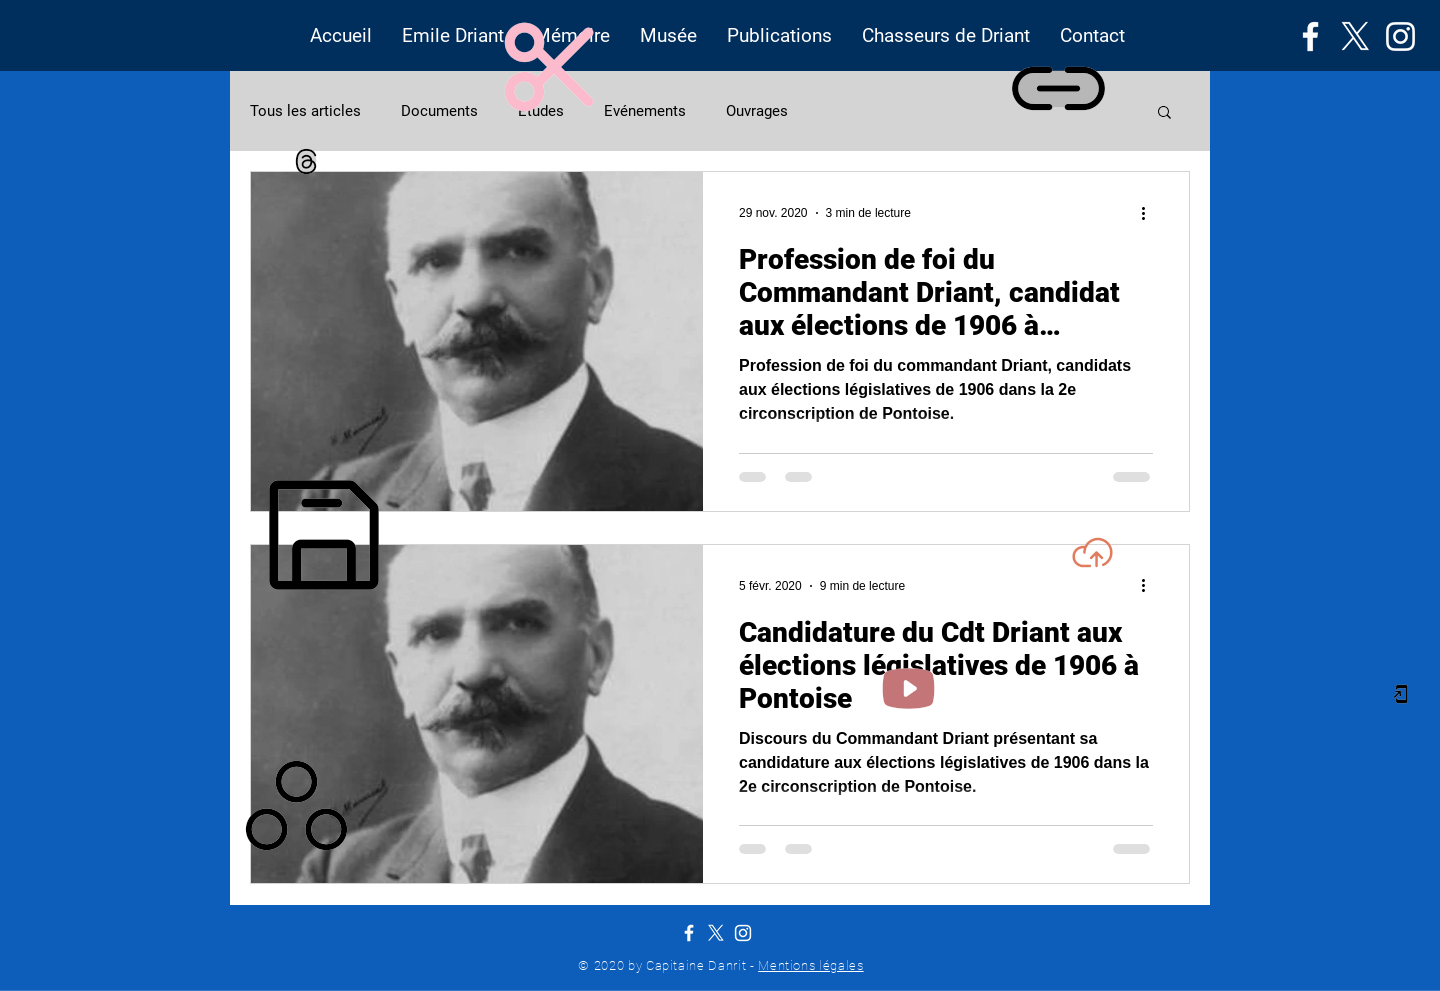 The width and height of the screenshot is (1440, 991). What do you see at coordinates (1092, 552) in the screenshot?
I see `upload file to cloud storage` at bounding box center [1092, 552].